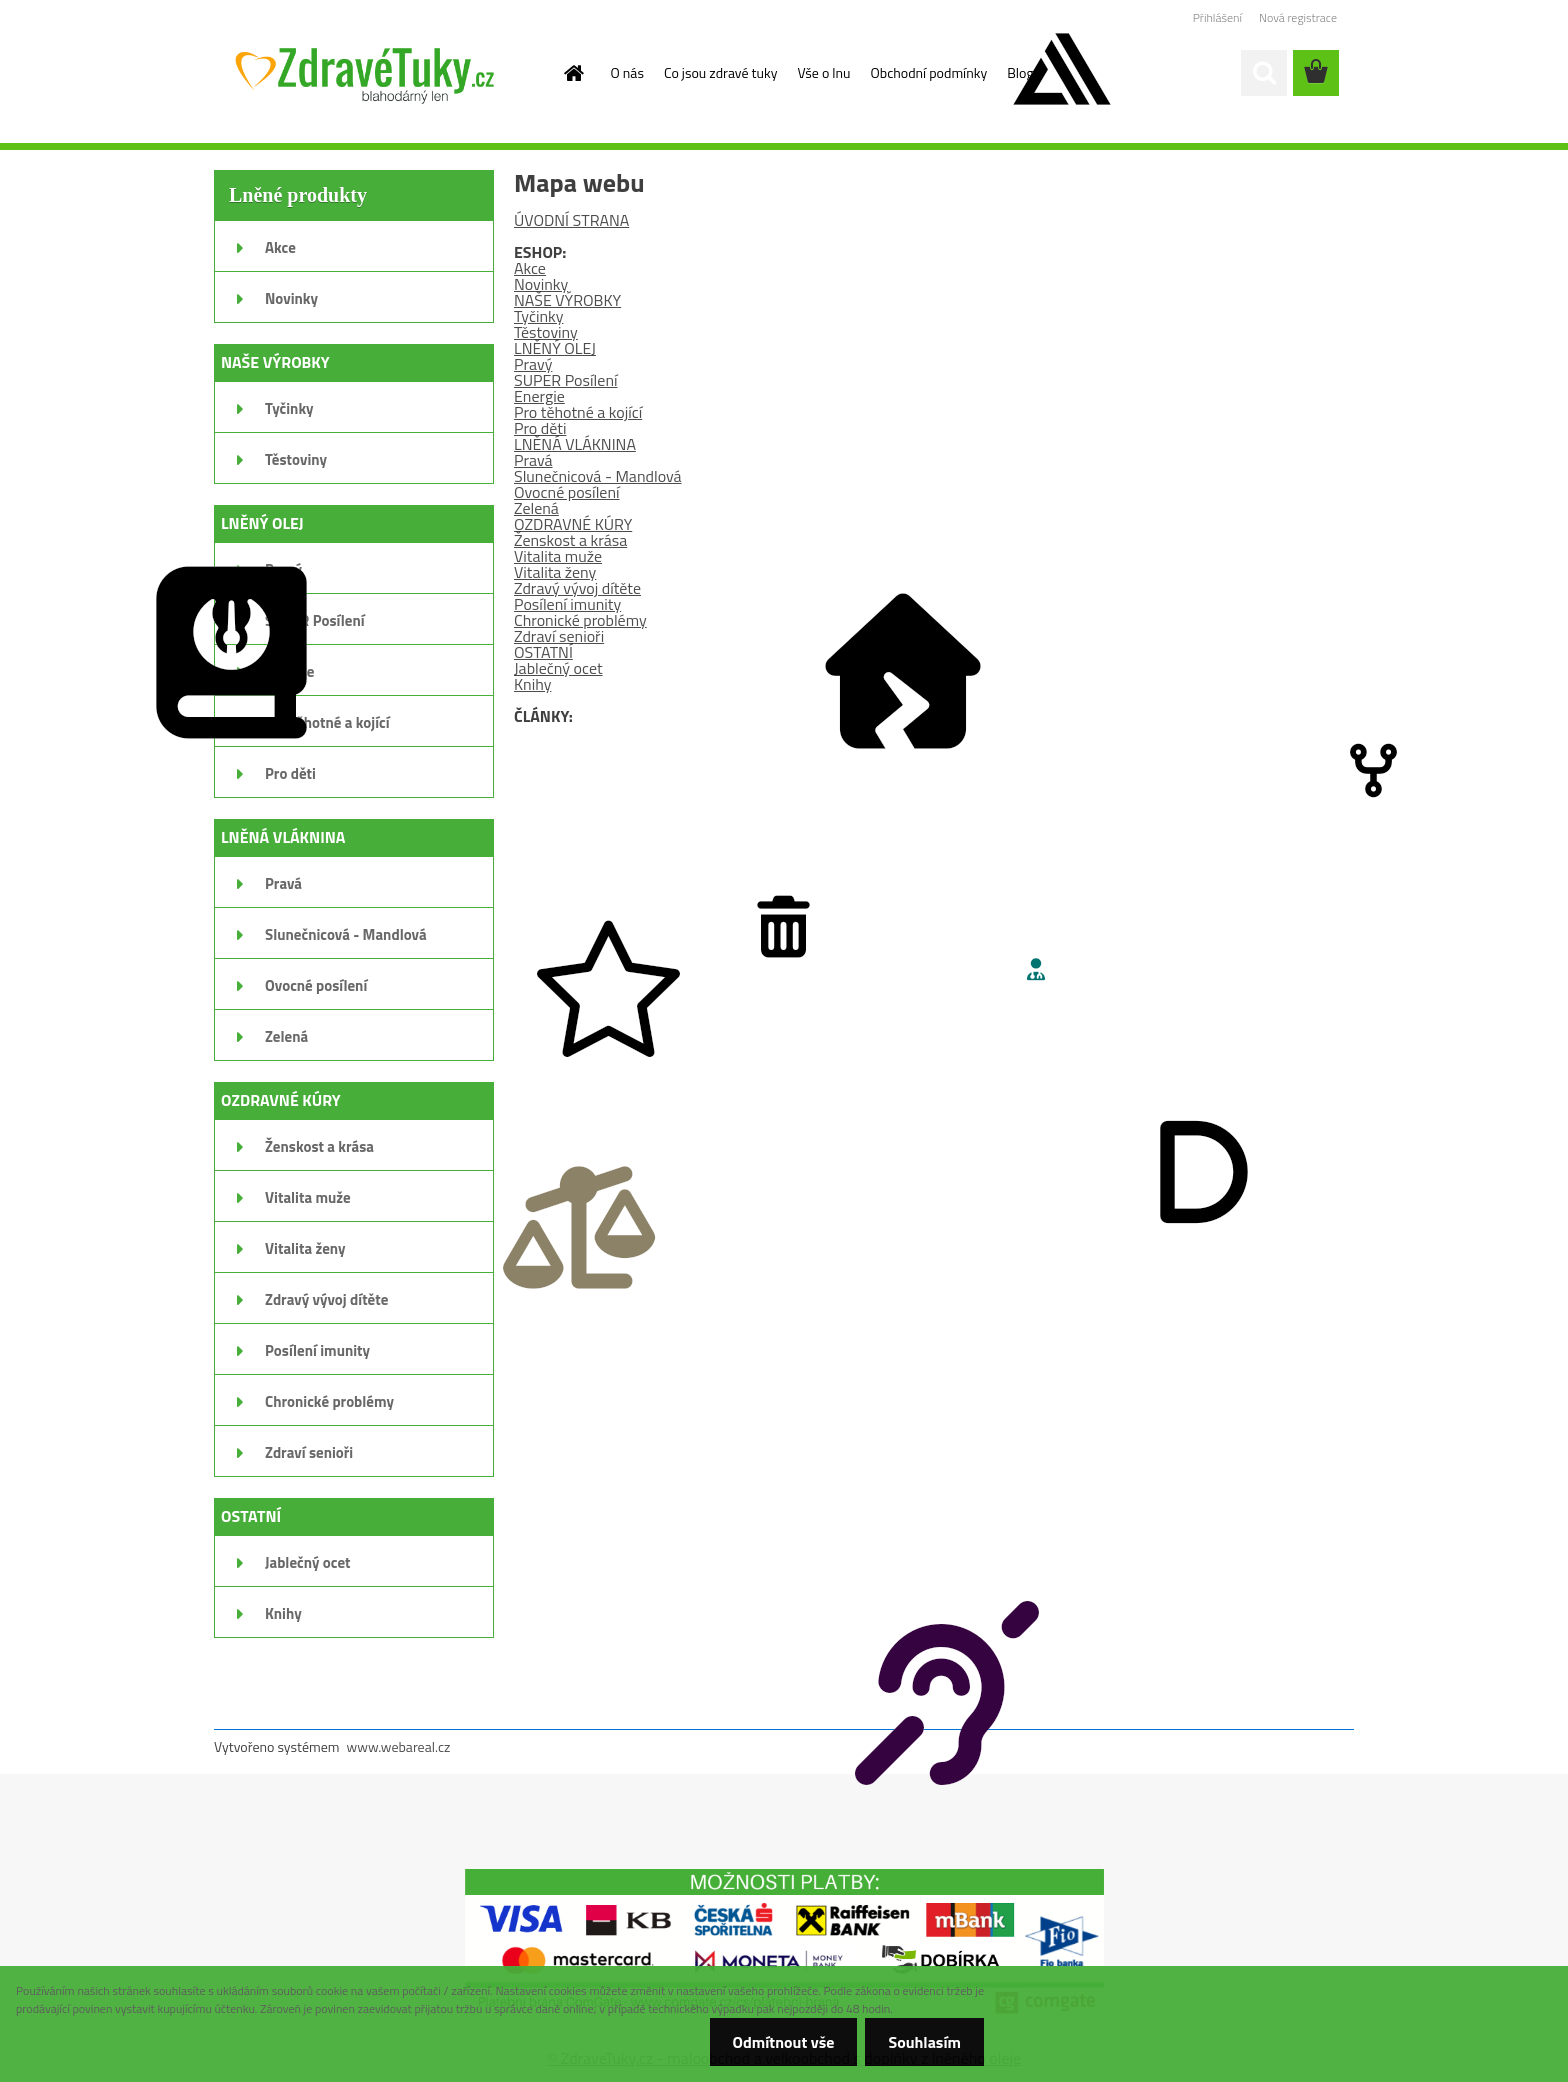  I want to click on represents the letter D in text or keyboard input, so click(1204, 1172).